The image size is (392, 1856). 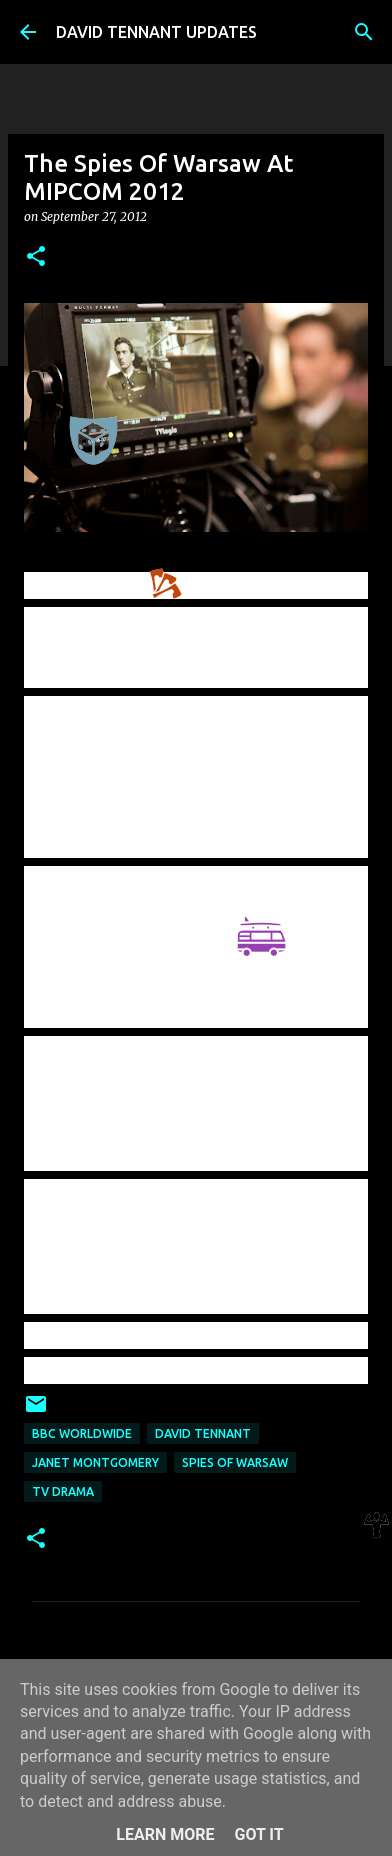 I want to click on select hatchet or axe weapon type, so click(x=165, y=583).